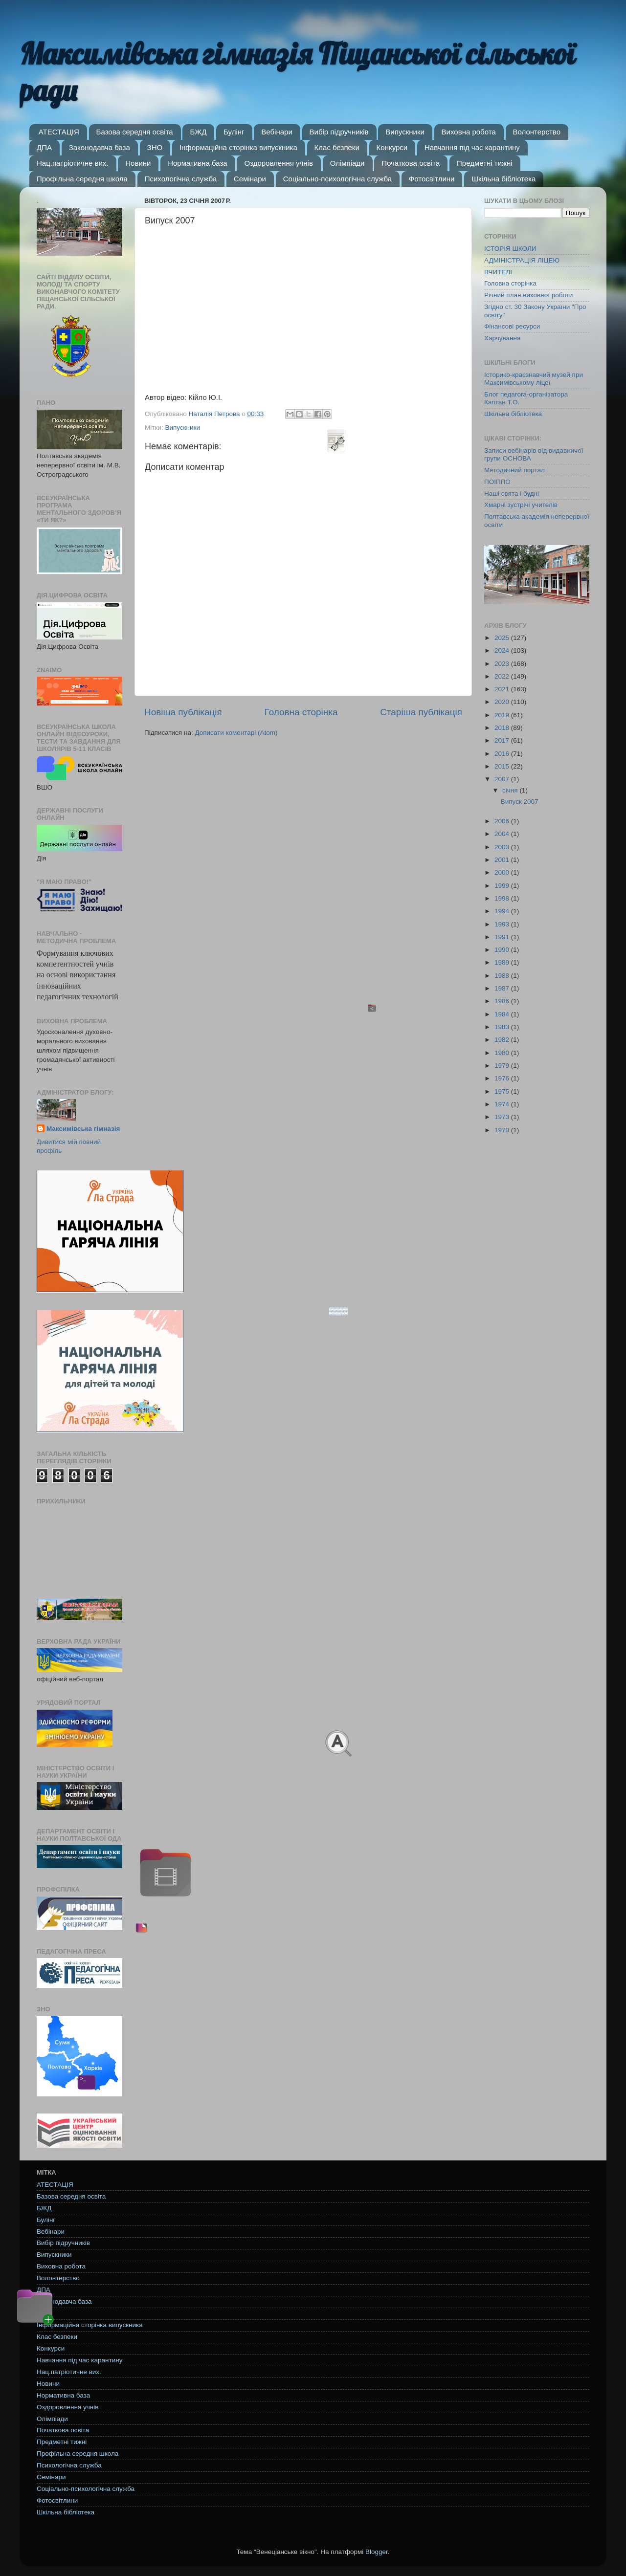  What do you see at coordinates (338, 1743) in the screenshot?
I see `search within file contents` at bounding box center [338, 1743].